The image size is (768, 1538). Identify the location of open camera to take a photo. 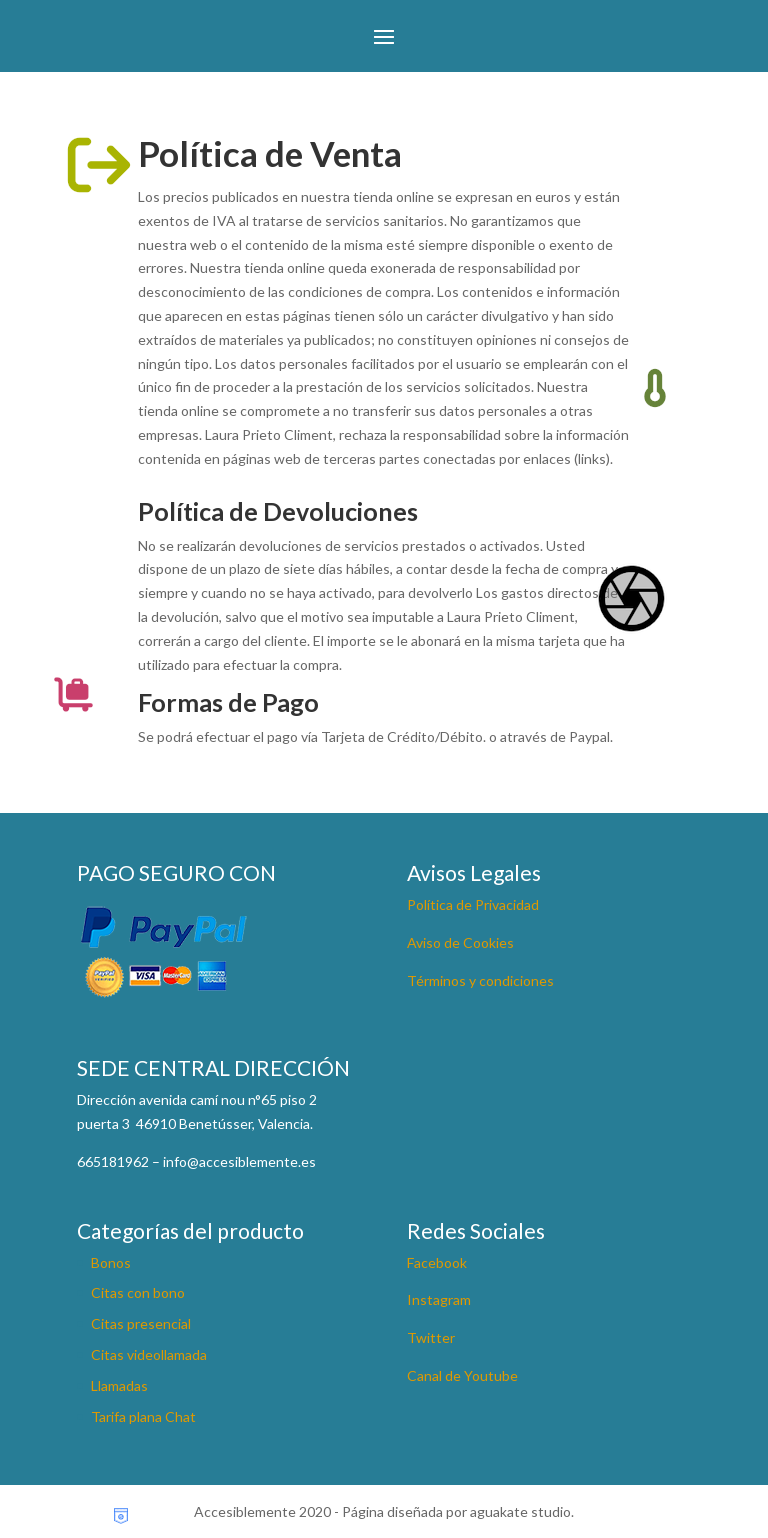
(631, 598).